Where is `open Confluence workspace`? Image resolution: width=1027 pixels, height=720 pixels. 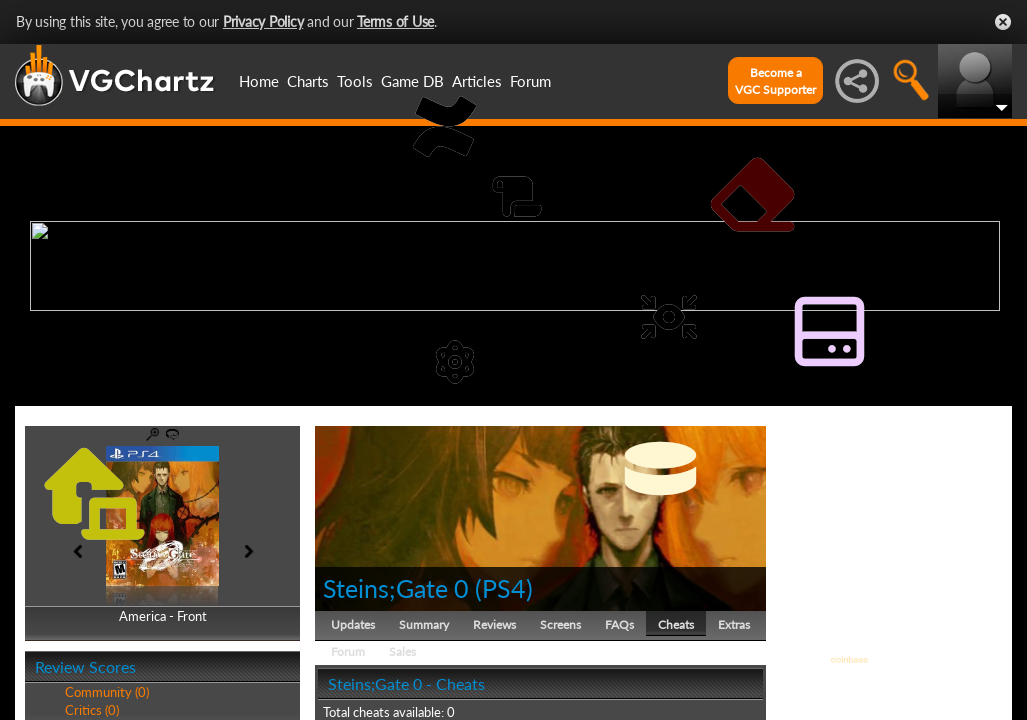 open Confluence workspace is located at coordinates (444, 126).